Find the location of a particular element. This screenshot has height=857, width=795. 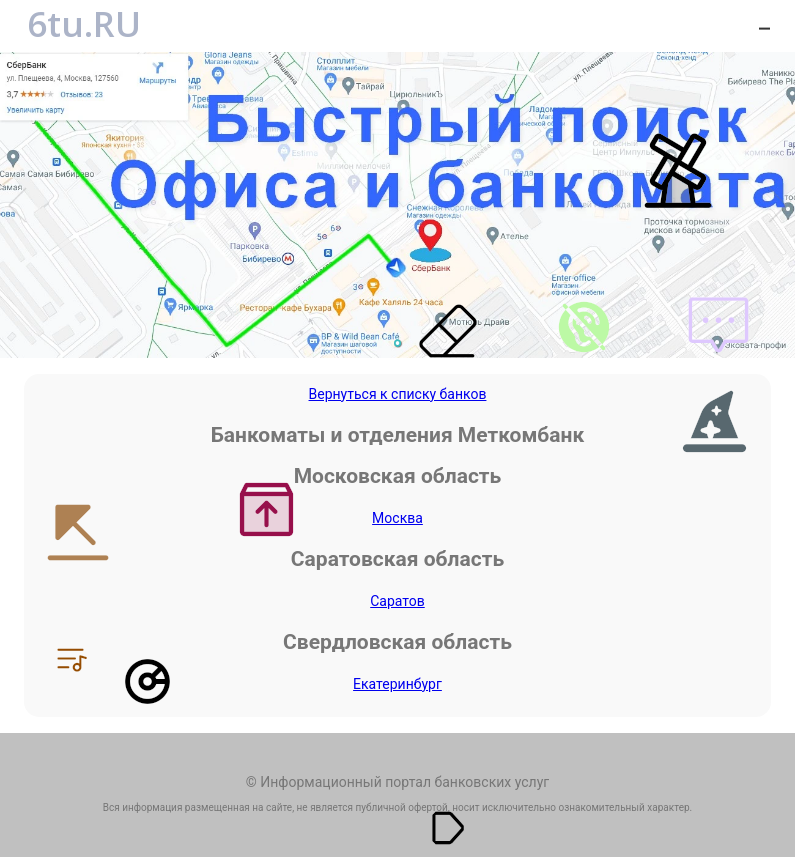

play or access music library is located at coordinates (147, 681).